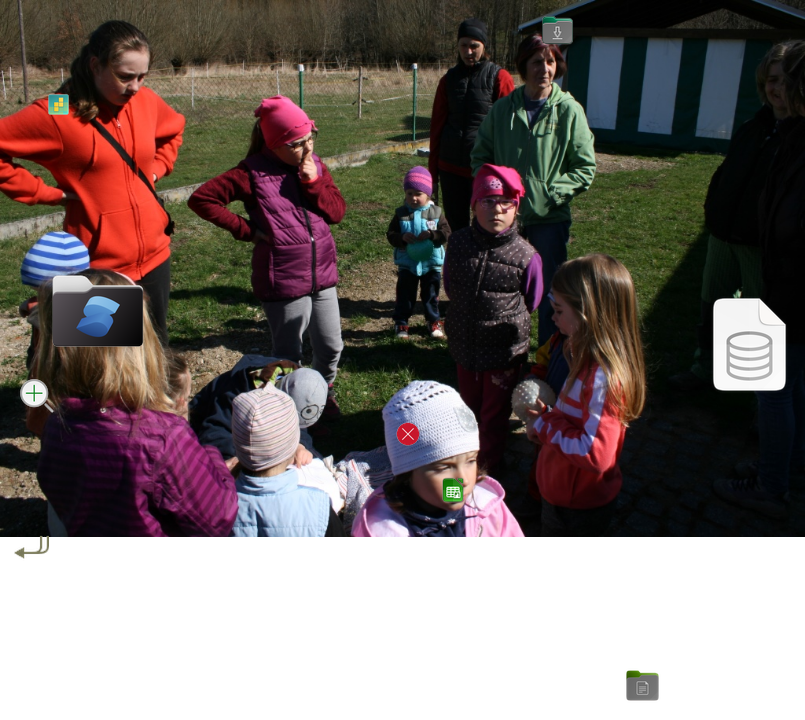 The height and width of the screenshot is (720, 805). What do you see at coordinates (97, 313) in the screenshot?
I see `folder containing SolidJS project files` at bounding box center [97, 313].